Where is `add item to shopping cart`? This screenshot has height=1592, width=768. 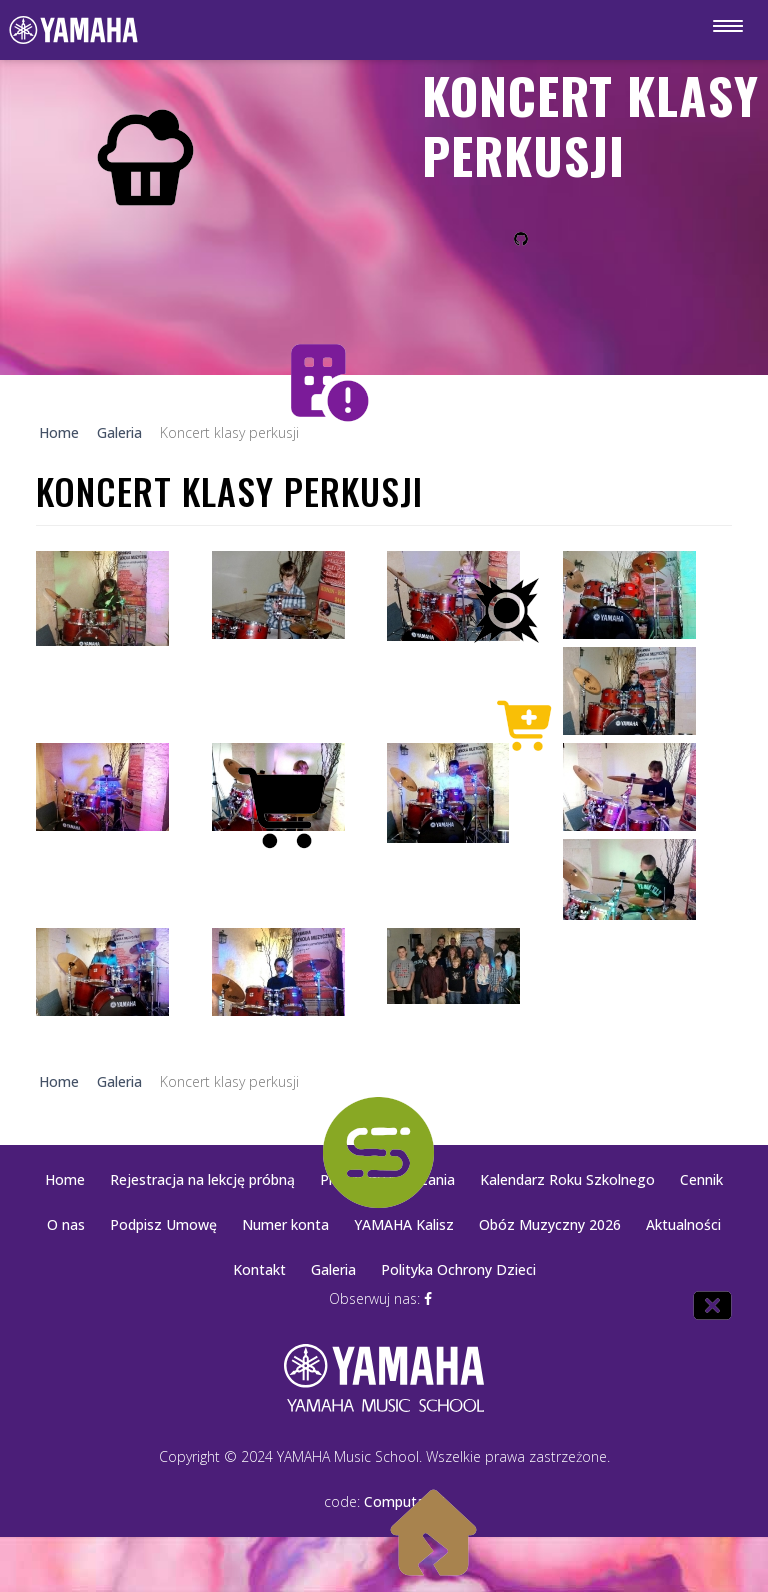
add item to shopping cart is located at coordinates (527, 726).